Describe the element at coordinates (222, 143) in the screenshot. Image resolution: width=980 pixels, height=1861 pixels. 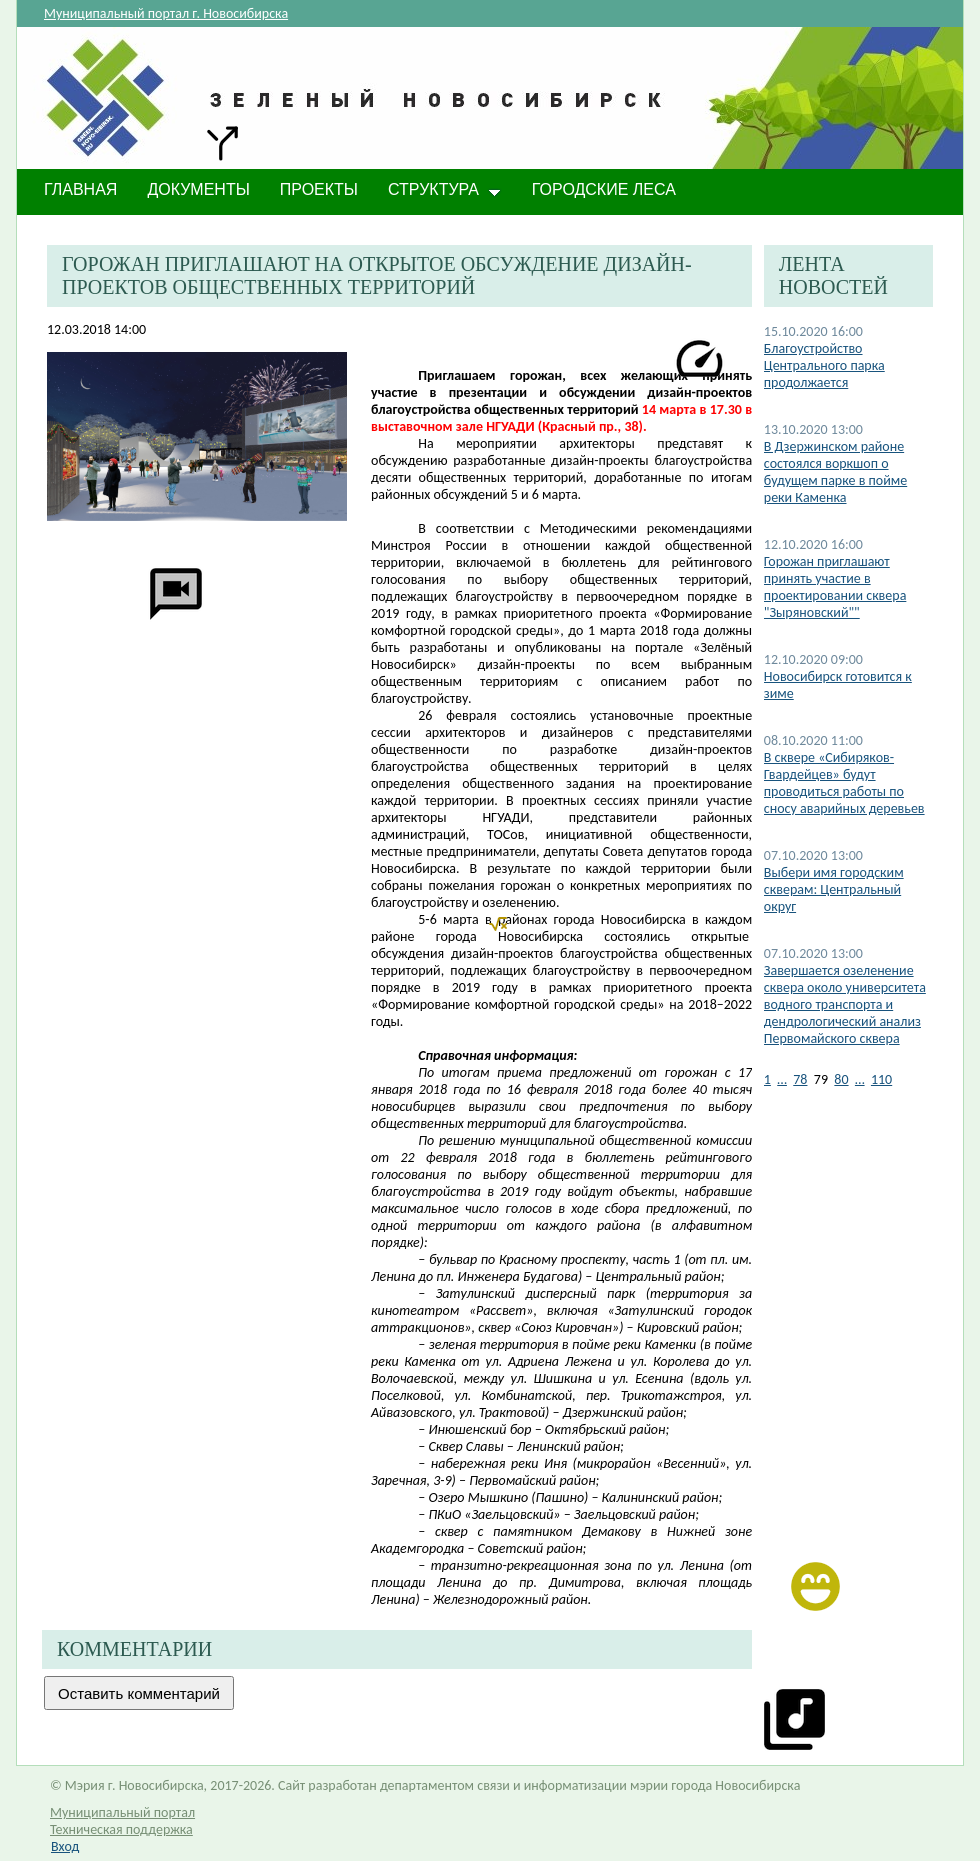
I see `bear right at the fork` at that location.